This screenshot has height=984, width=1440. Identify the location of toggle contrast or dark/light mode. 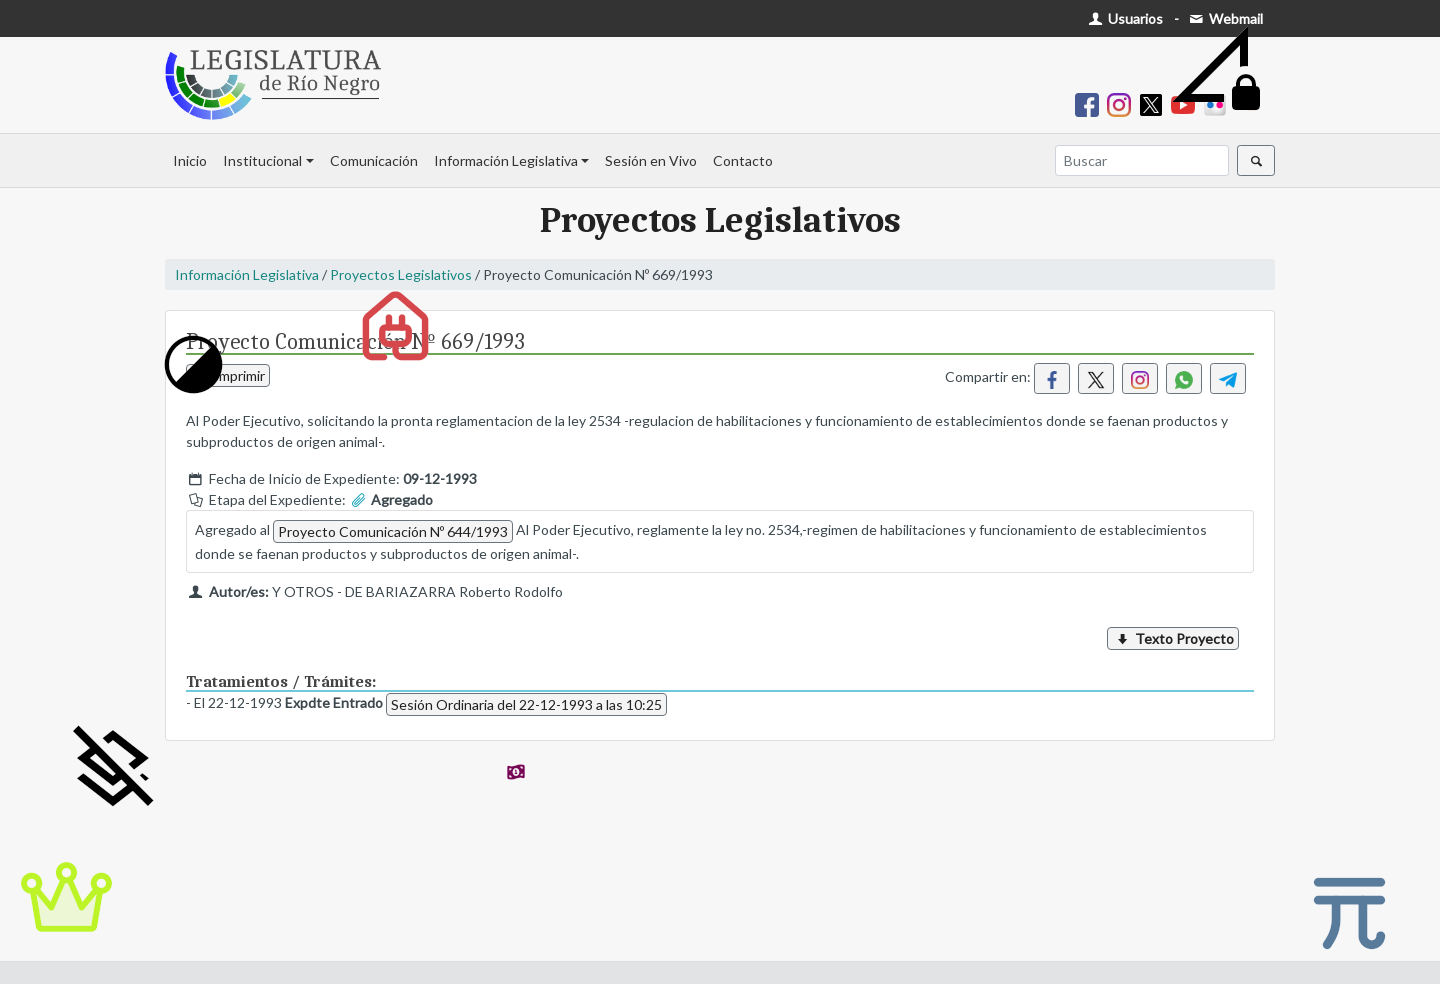
(193, 364).